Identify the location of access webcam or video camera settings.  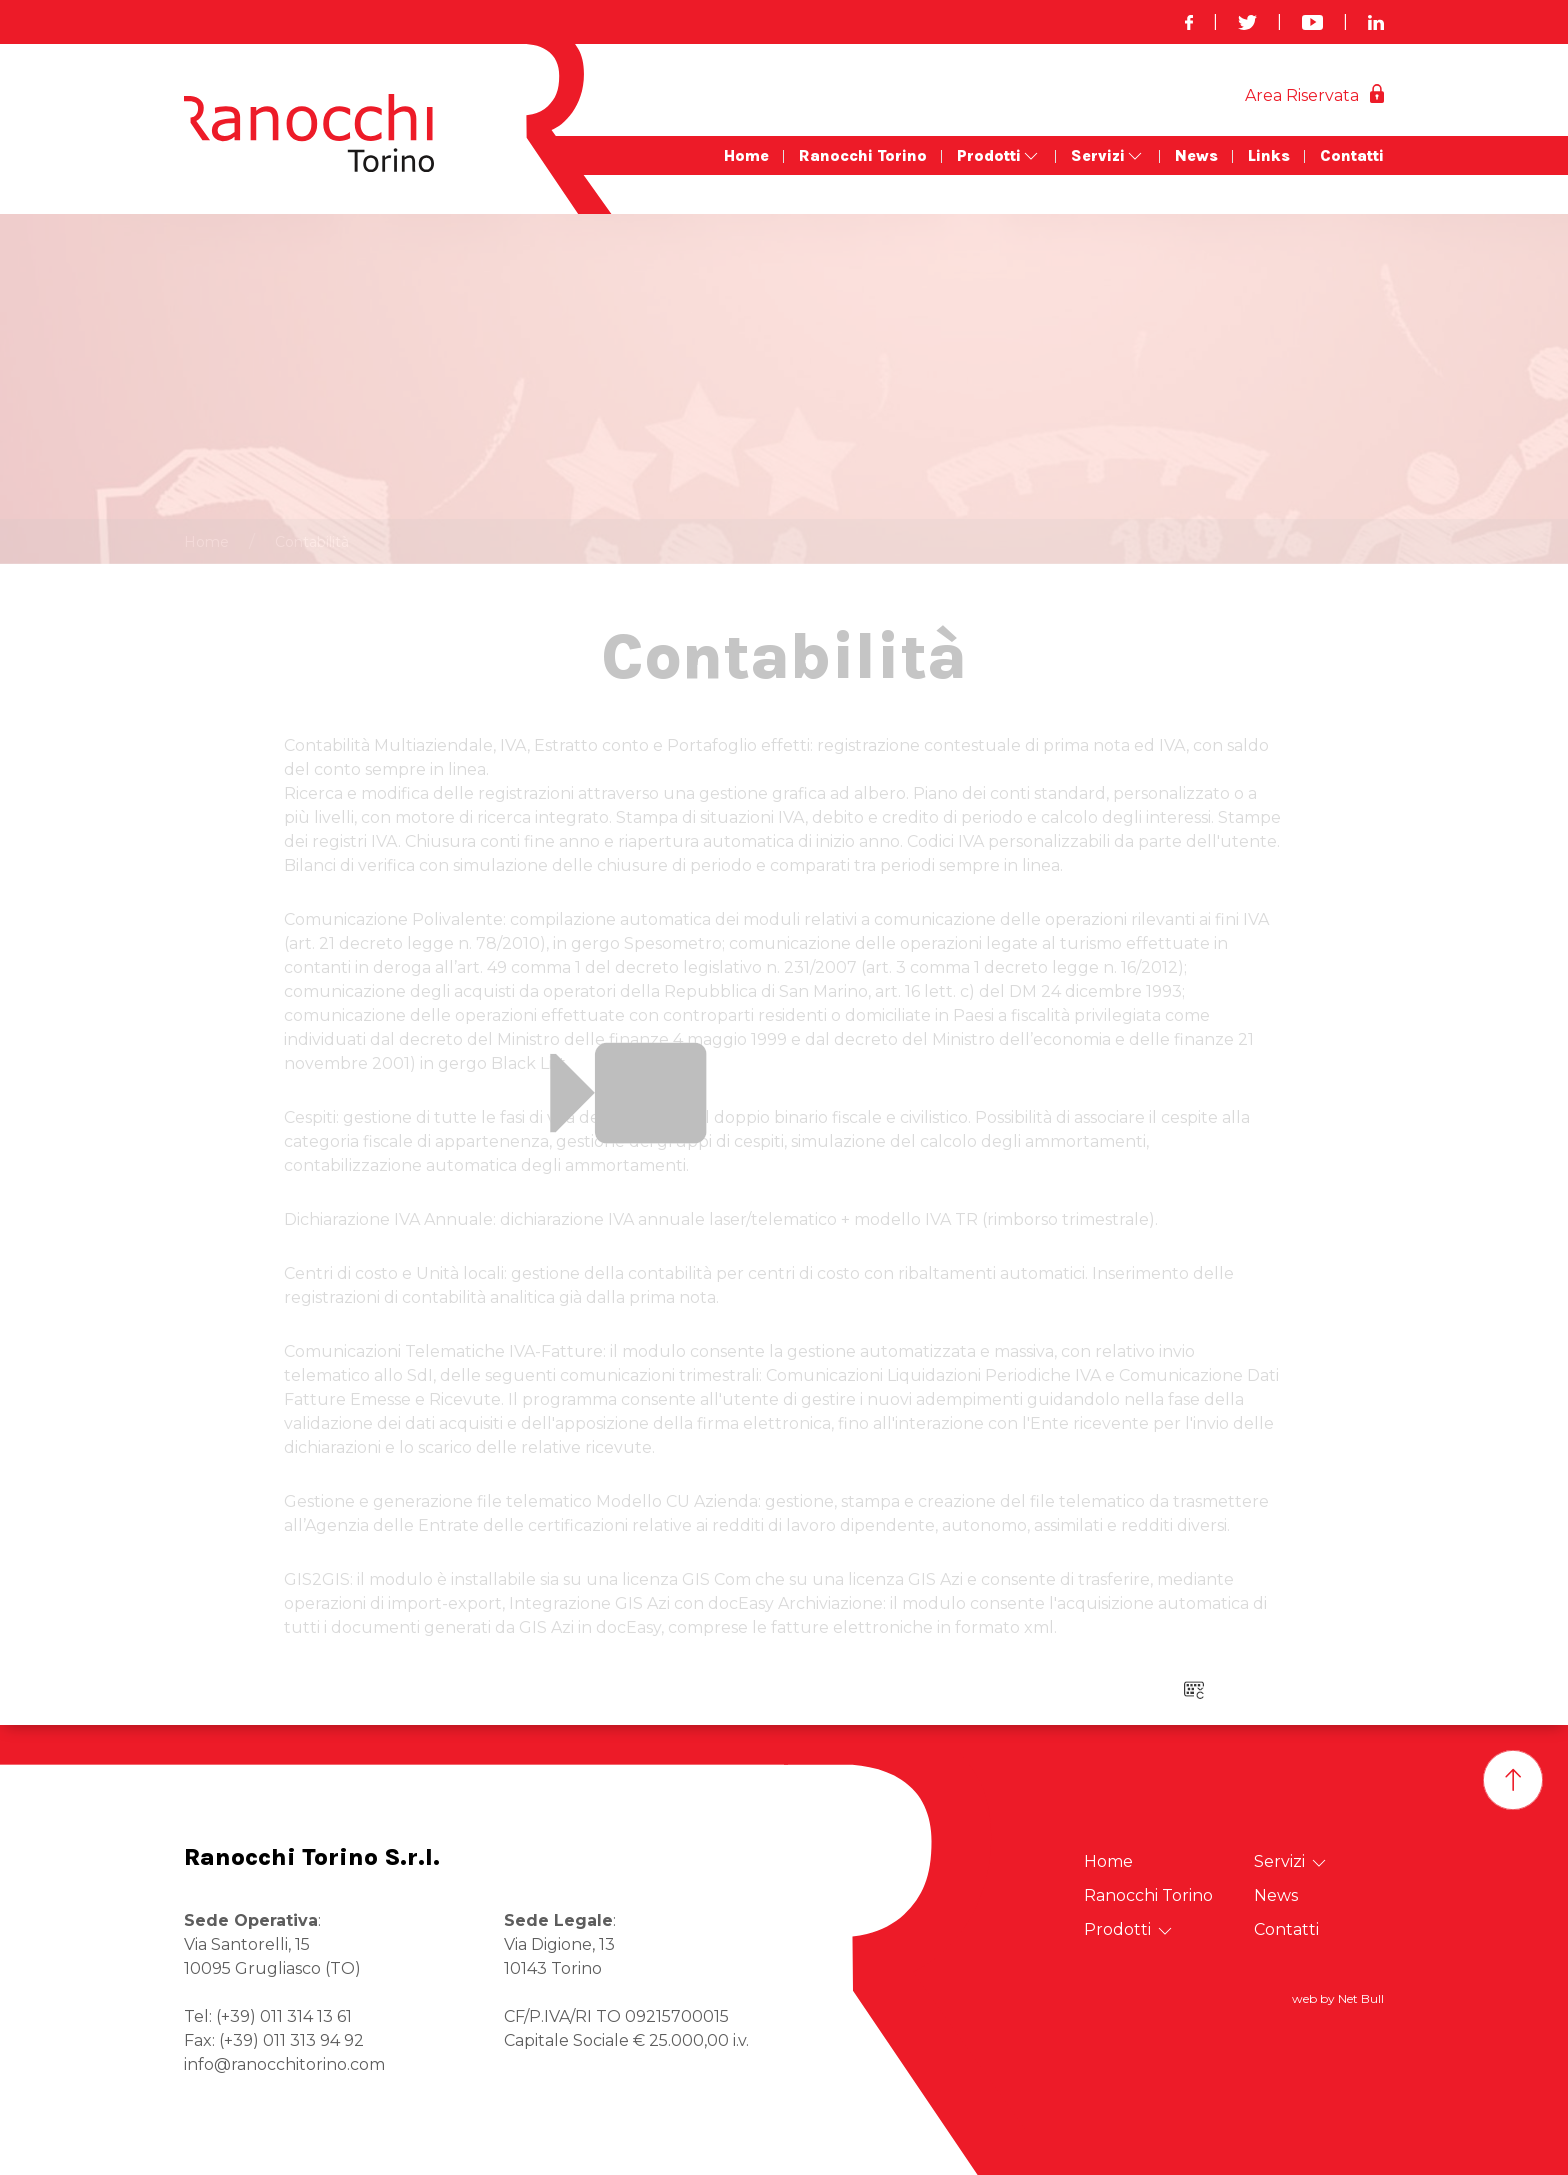
(628, 1087).